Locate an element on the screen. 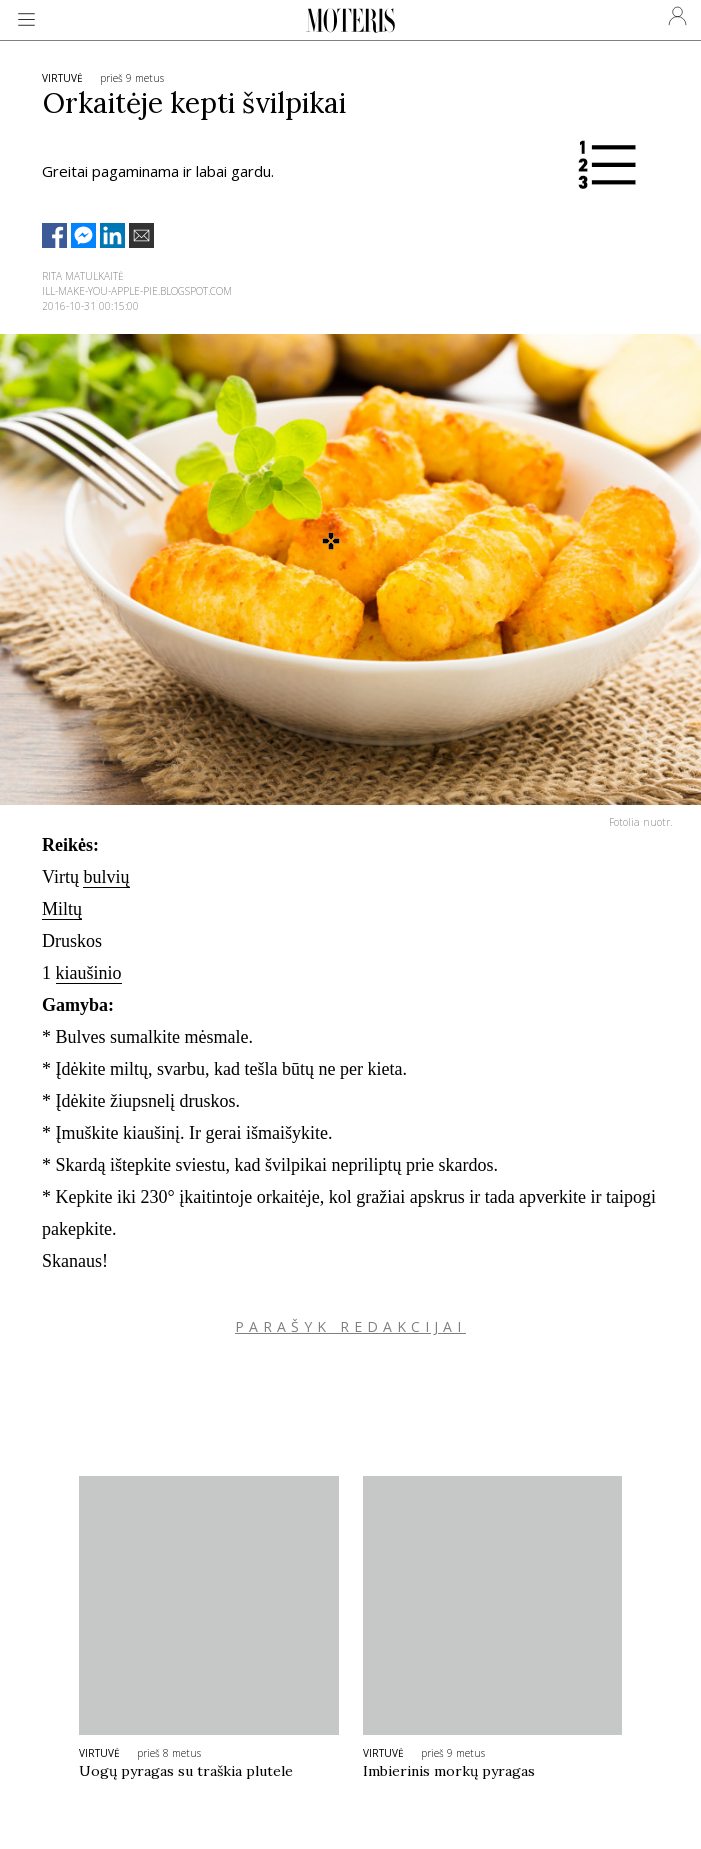  create a numbered list is located at coordinates (605, 167).